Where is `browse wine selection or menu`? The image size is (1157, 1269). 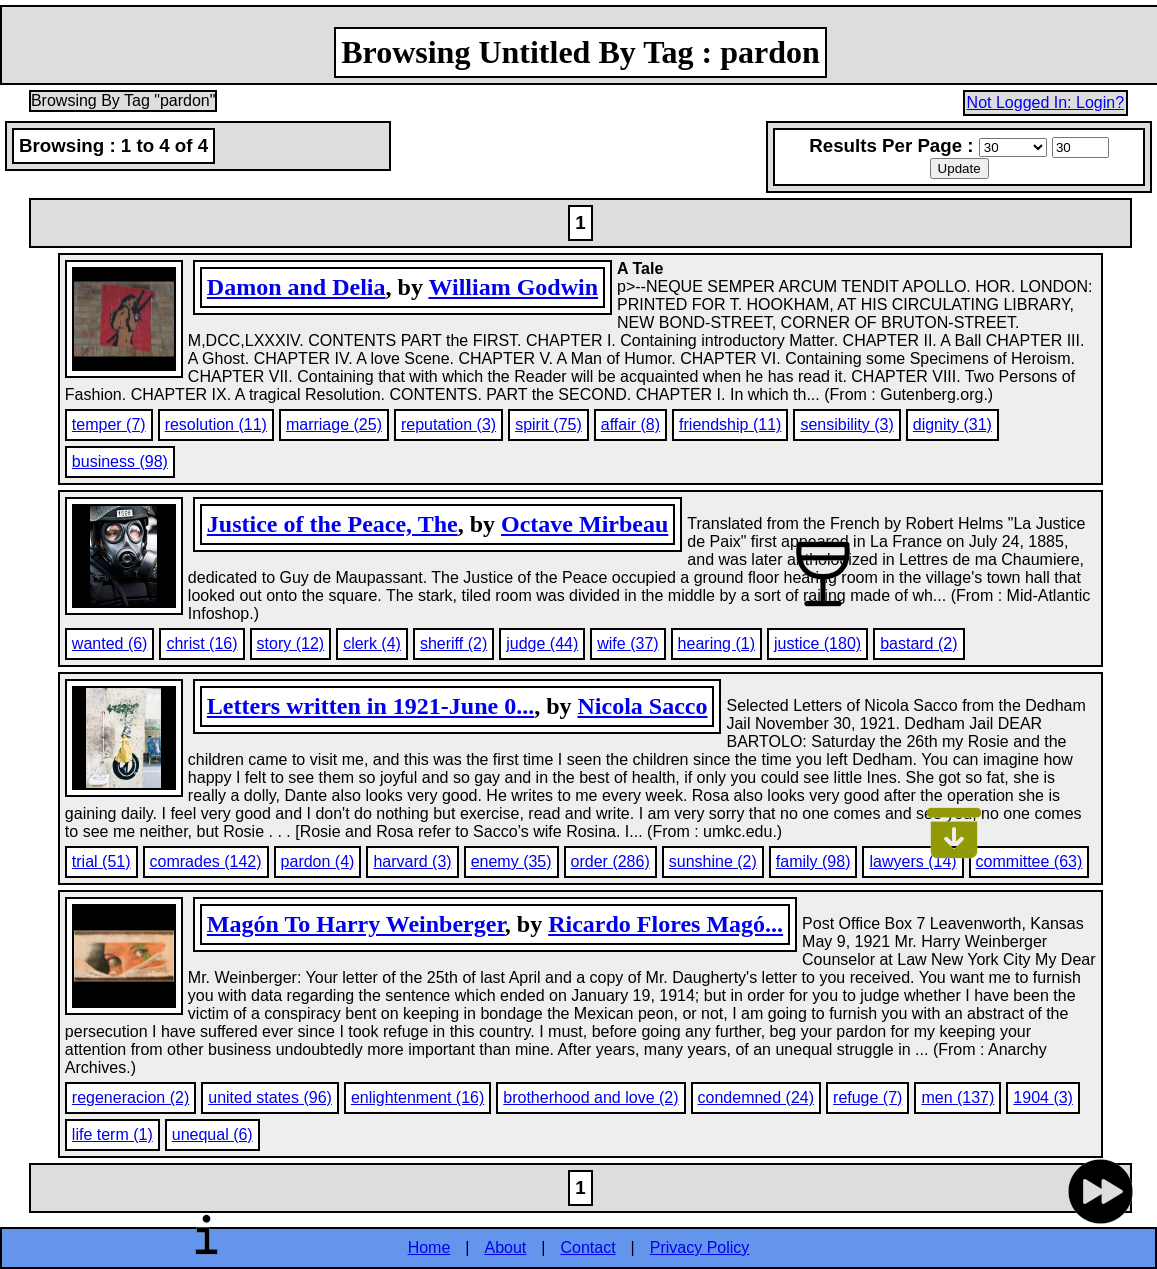
browse wine selection or menu is located at coordinates (823, 574).